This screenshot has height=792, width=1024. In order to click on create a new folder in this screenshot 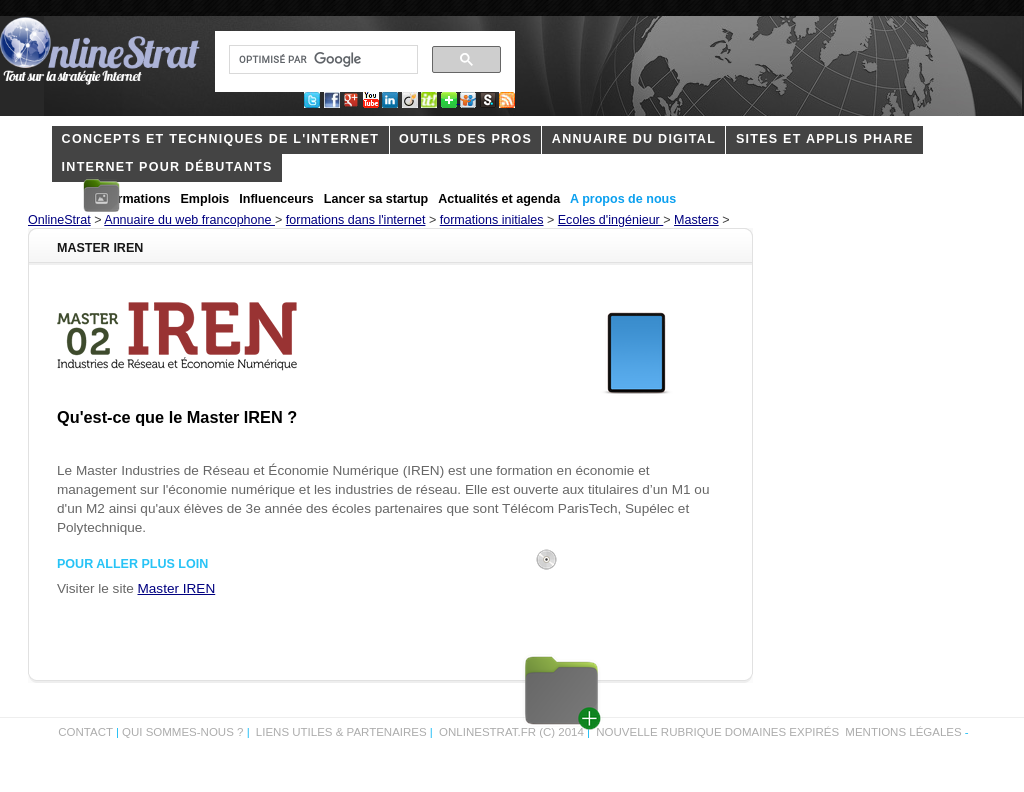, I will do `click(561, 690)`.